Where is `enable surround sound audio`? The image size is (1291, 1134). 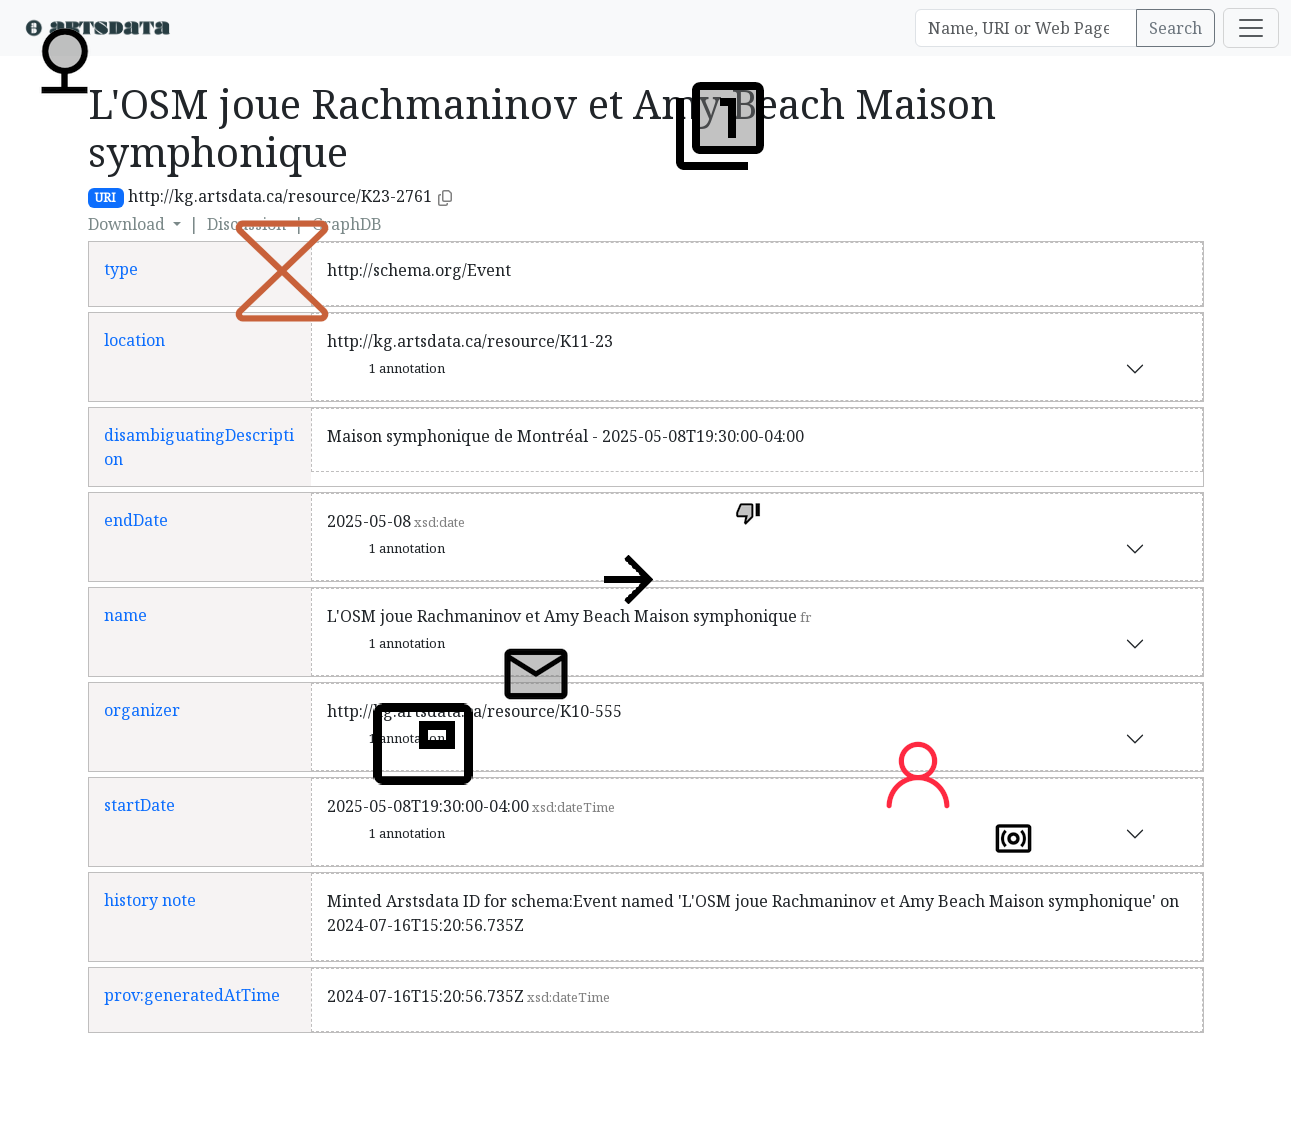 enable surround sound audio is located at coordinates (1013, 838).